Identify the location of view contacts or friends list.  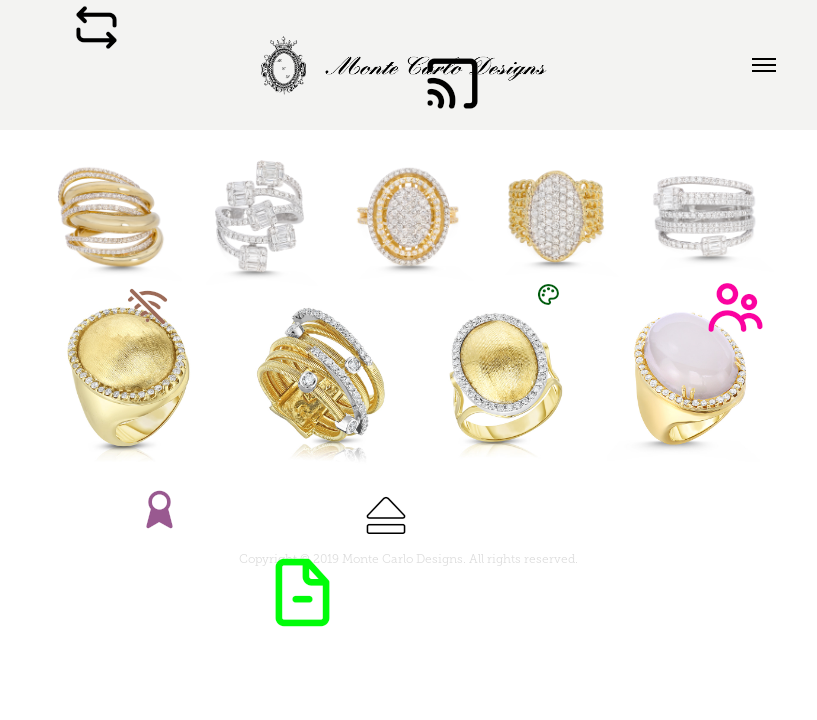
(735, 307).